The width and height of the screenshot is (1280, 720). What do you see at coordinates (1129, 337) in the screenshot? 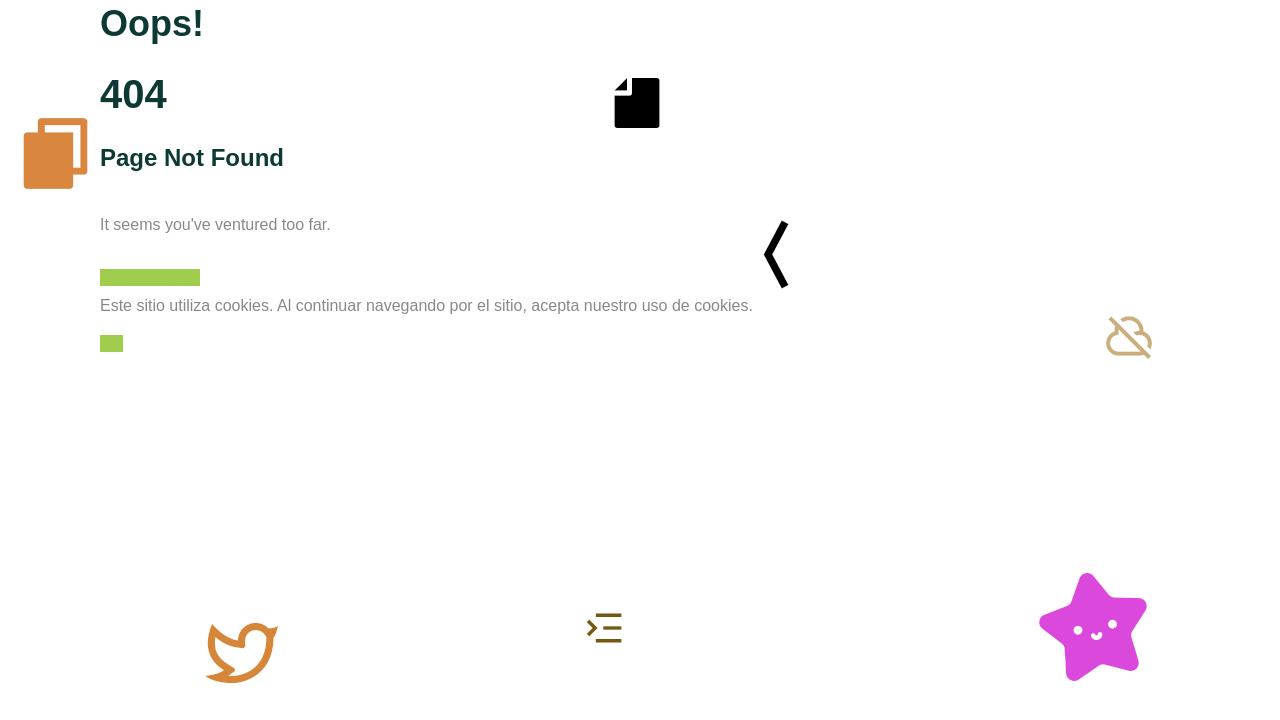
I see `indicates no cloud connection or offline status` at bounding box center [1129, 337].